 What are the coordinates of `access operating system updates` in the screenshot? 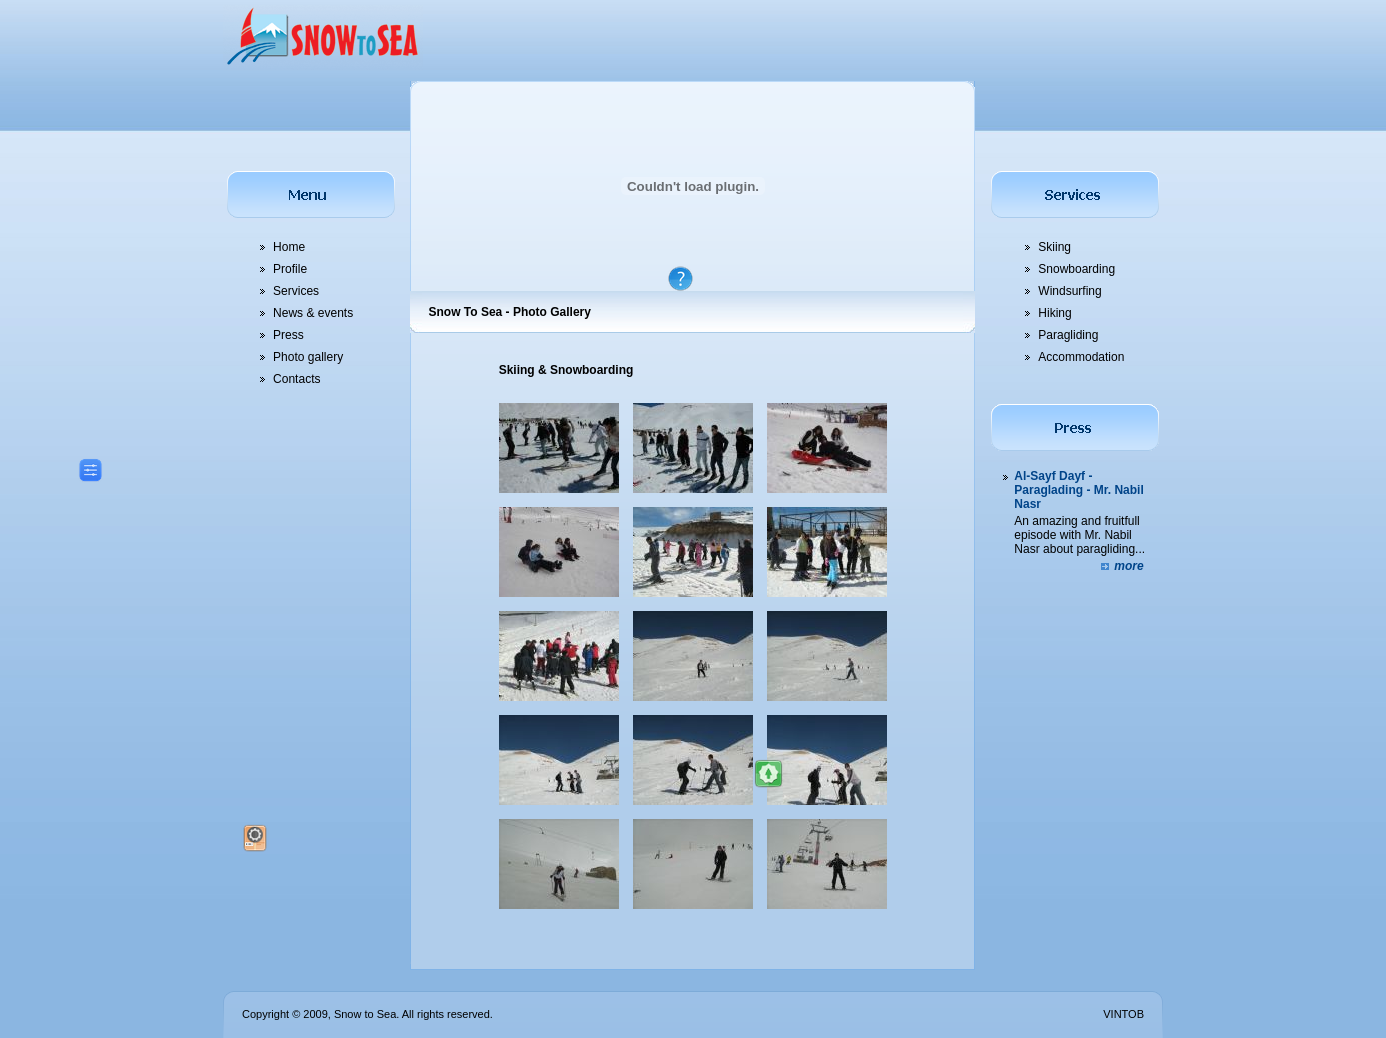 It's located at (768, 773).